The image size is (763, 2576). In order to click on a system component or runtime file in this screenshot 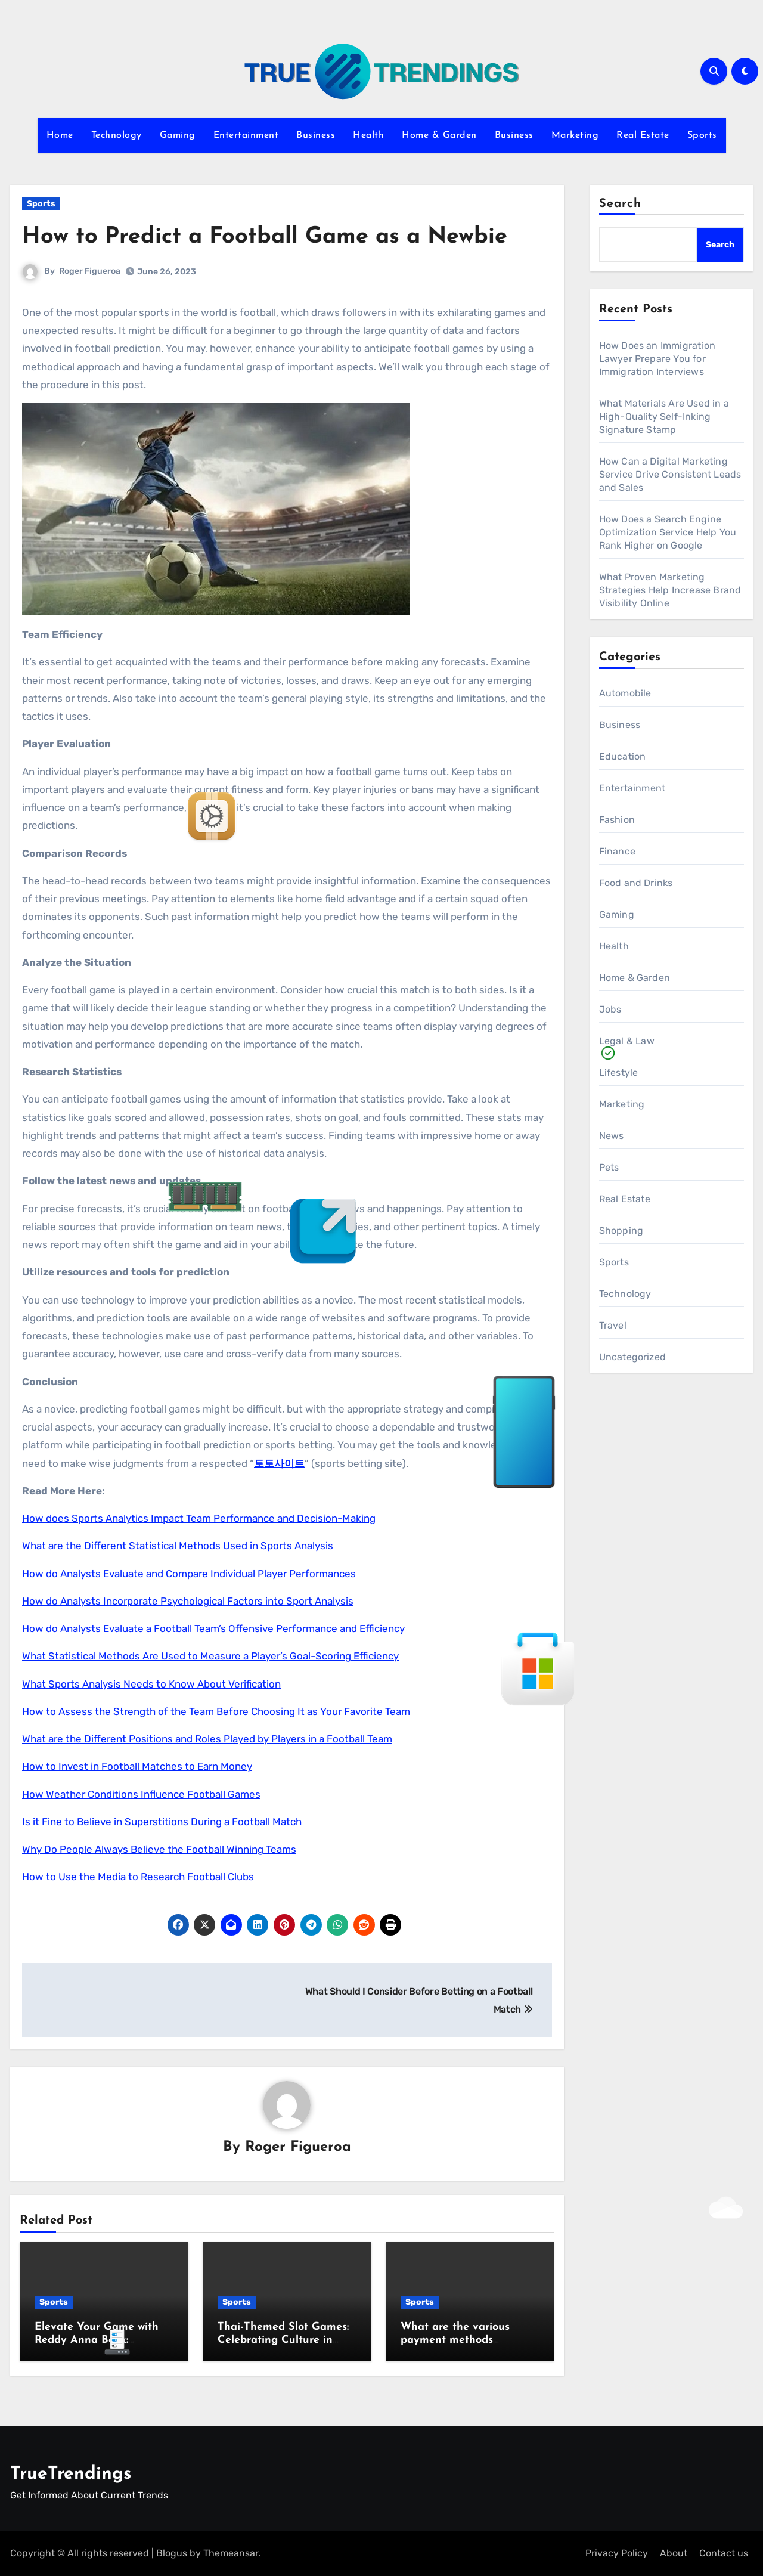, I will do `click(212, 817)`.